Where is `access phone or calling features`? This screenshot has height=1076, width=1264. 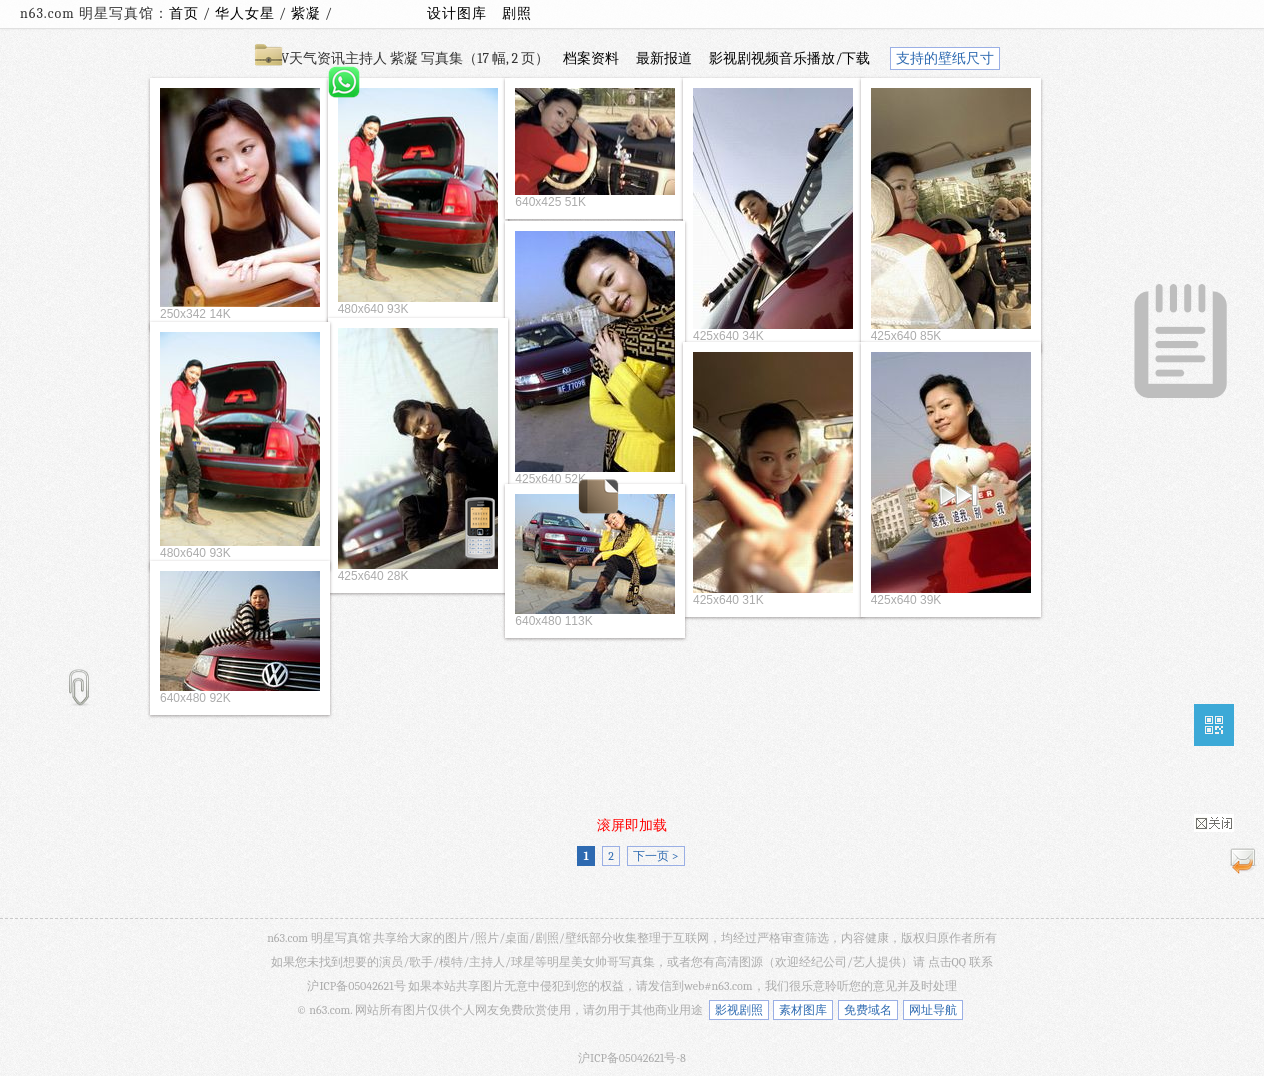
access phone or calling features is located at coordinates (481, 529).